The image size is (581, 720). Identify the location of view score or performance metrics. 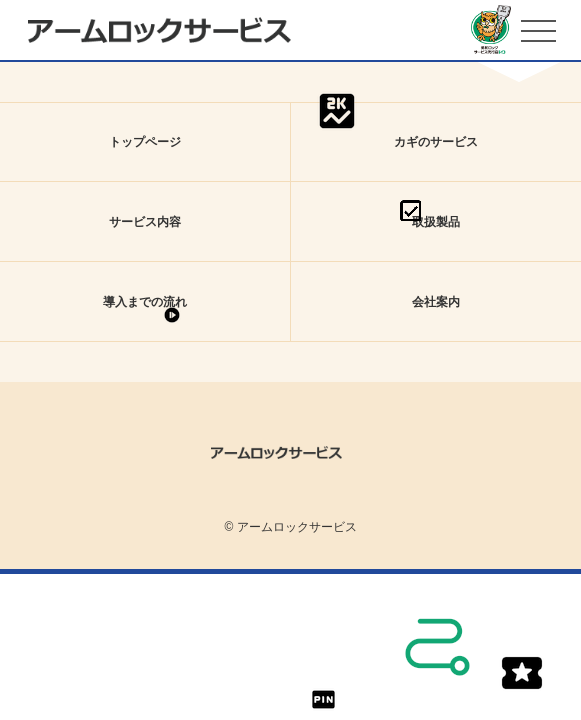
(337, 111).